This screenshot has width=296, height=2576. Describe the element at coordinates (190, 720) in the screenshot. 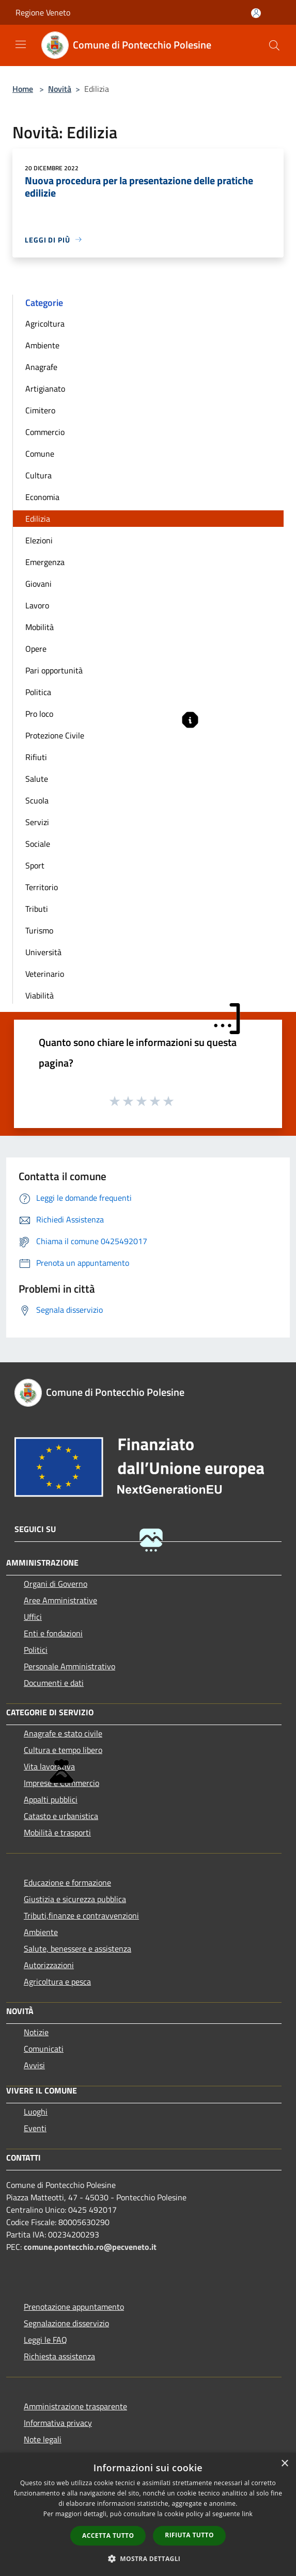

I see `view more information or details` at that location.